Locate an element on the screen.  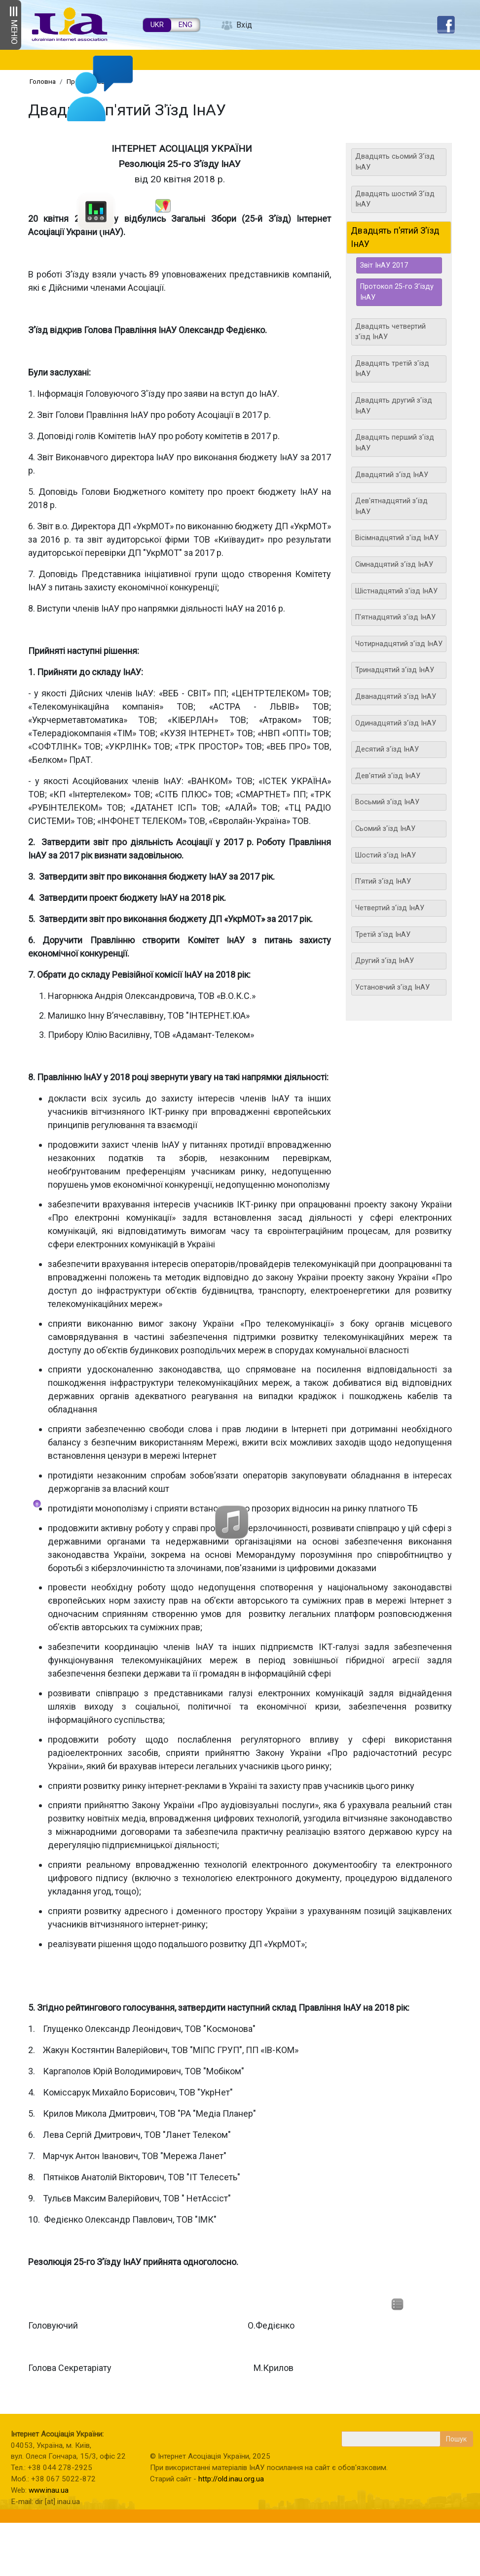
open carla audio plugin host control panel is located at coordinates (96, 211).